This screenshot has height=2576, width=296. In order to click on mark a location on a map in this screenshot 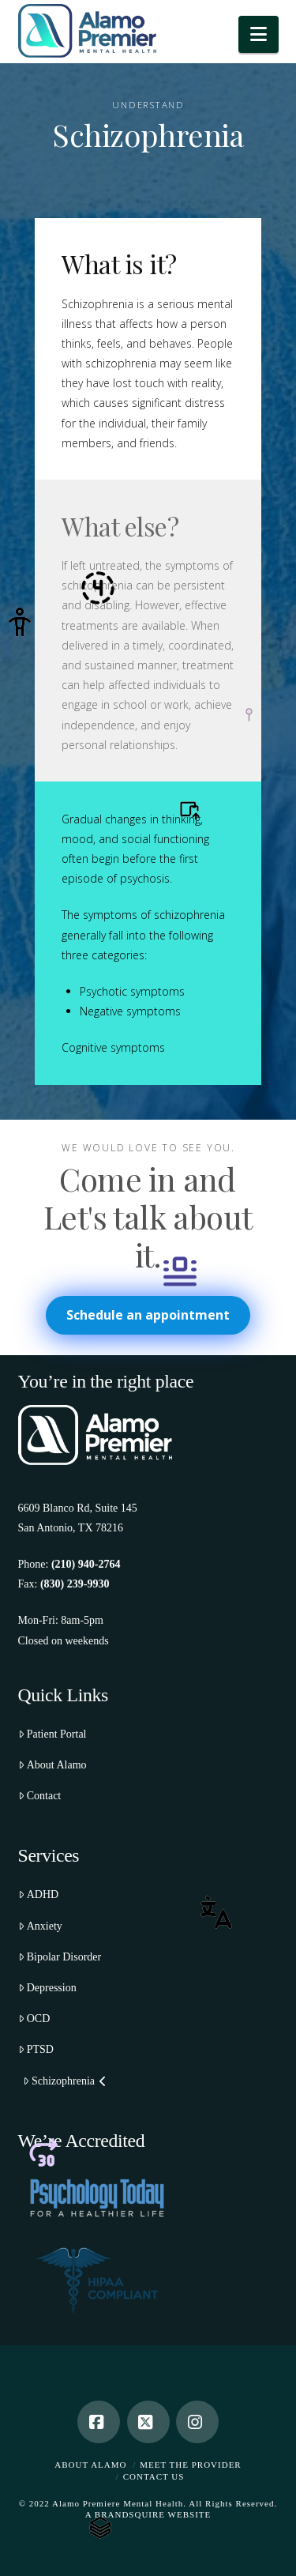, I will do `click(249, 714)`.